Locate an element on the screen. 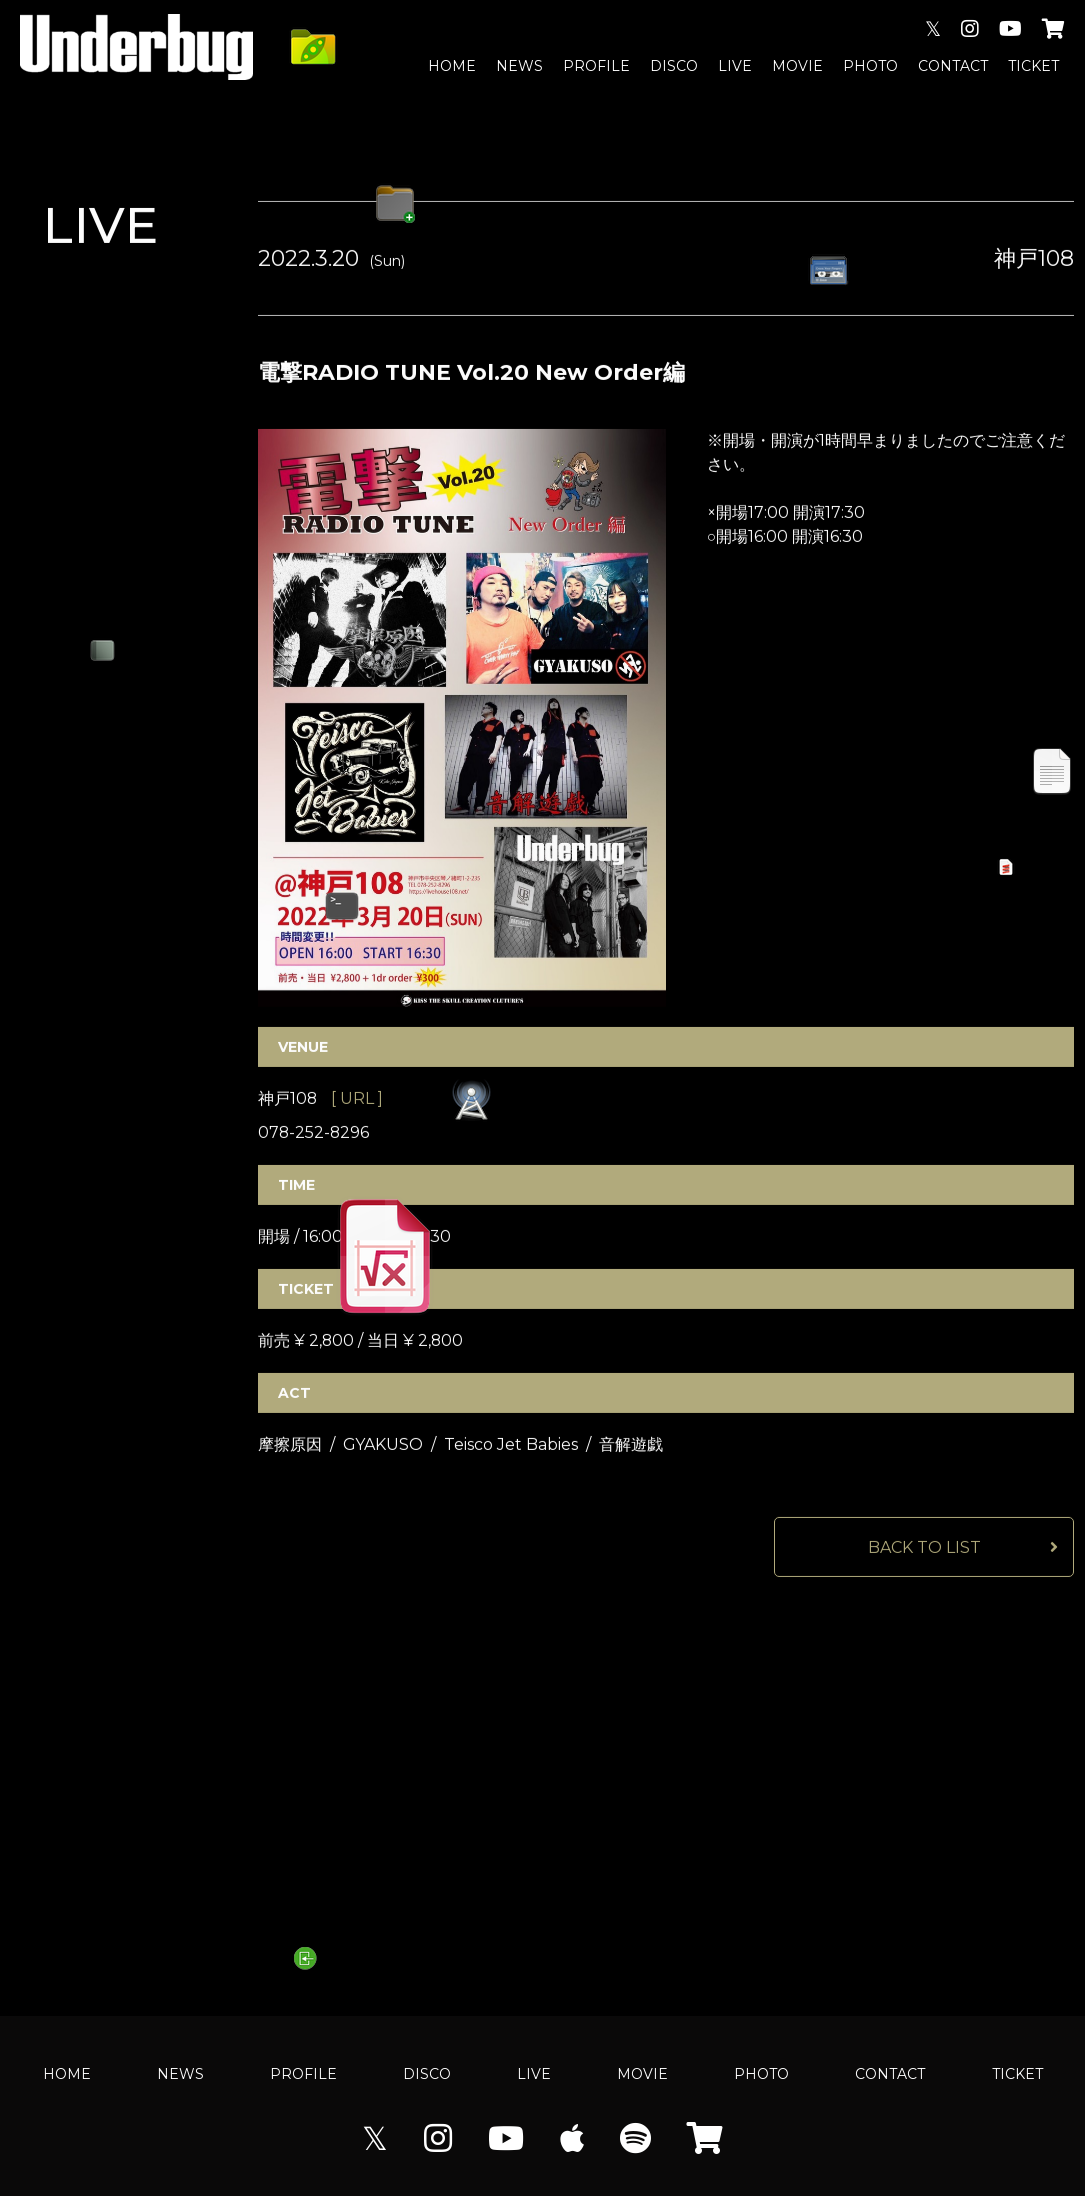 The image size is (1085, 2196). access your desktop folder is located at coordinates (102, 649).